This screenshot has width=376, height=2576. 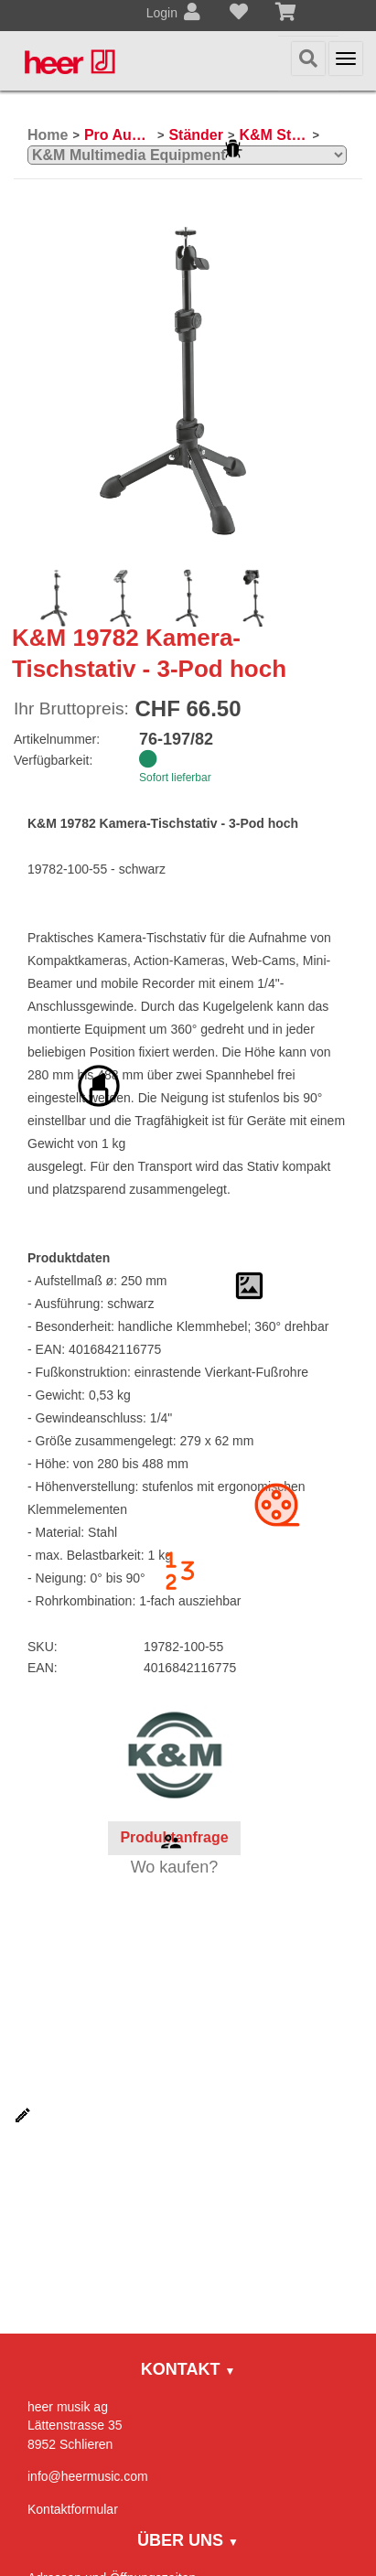 I want to click on switch to satellite map view, so click(x=249, y=1285).